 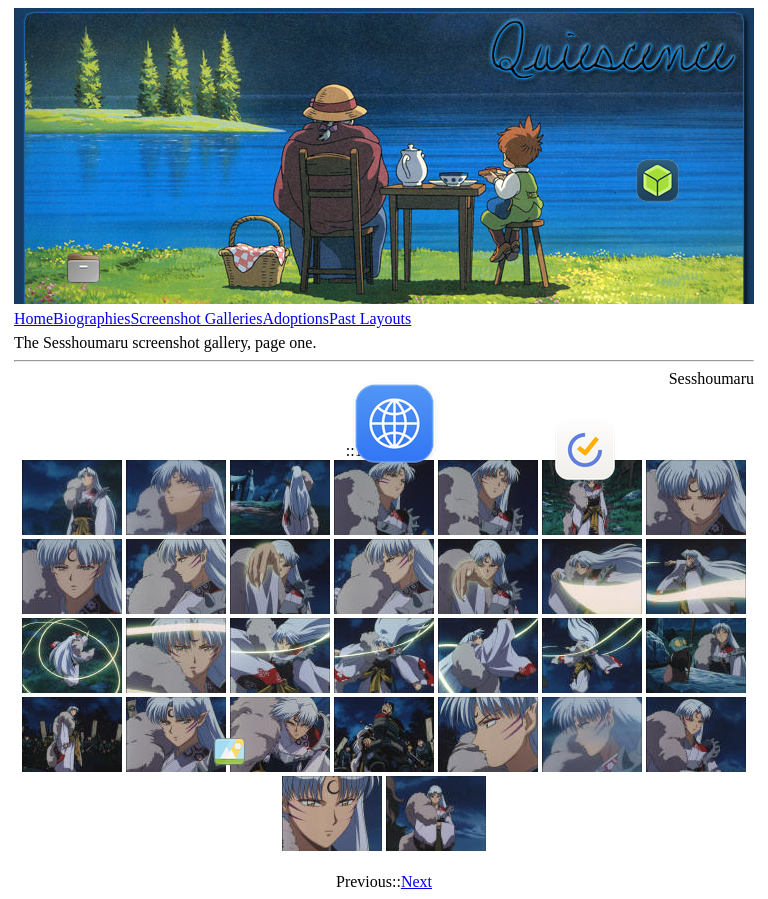 What do you see at coordinates (585, 450) in the screenshot?
I see `open TickTick task manager app` at bounding box center [585, 450].